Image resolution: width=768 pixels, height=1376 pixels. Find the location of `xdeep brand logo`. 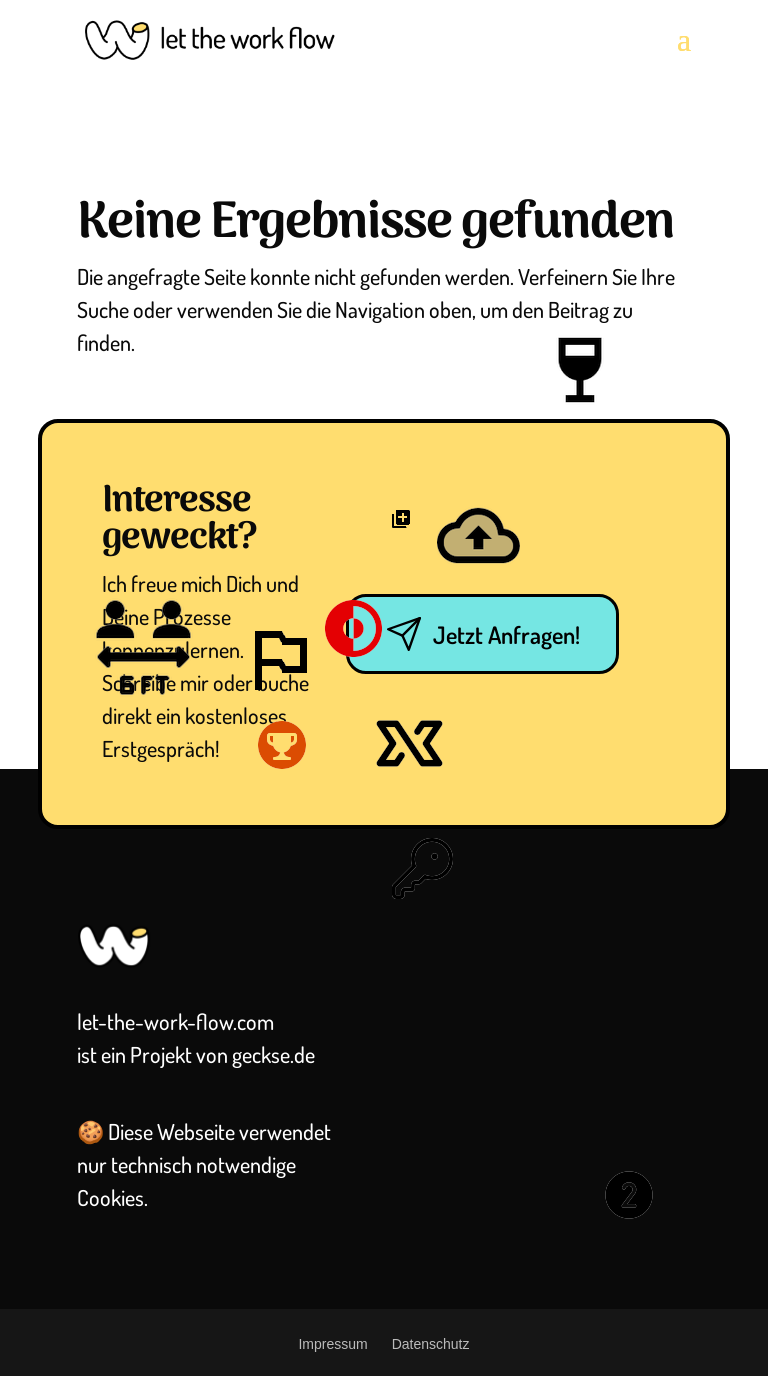

xdeep brand logo is located at coordinates (409, 743).